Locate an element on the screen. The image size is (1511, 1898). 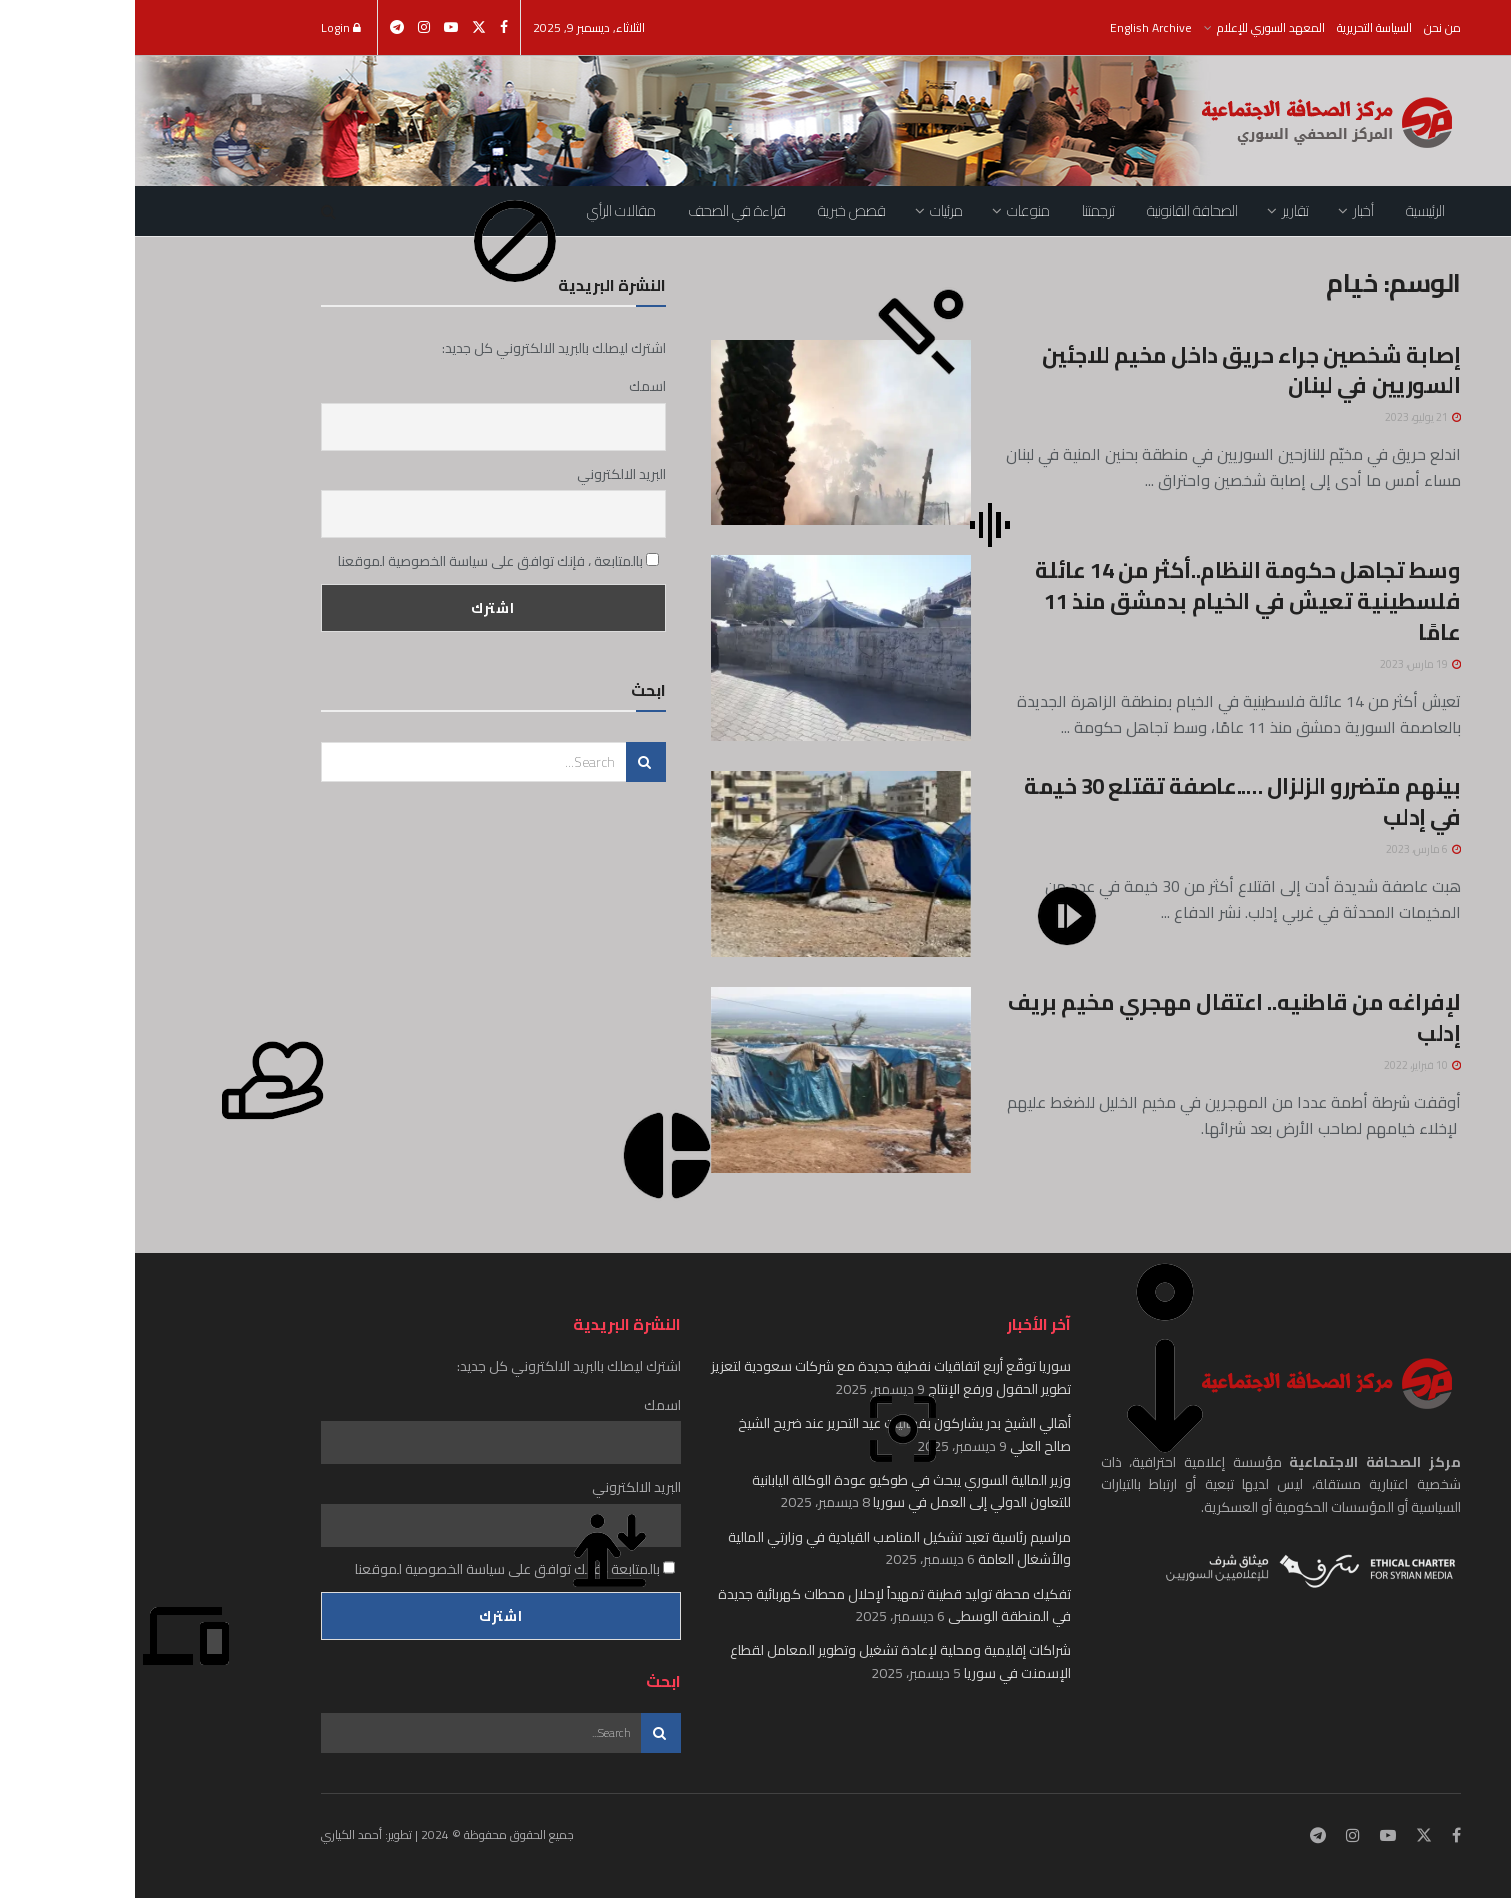
skip to next track or media item is located at coordinates (1067, 916).